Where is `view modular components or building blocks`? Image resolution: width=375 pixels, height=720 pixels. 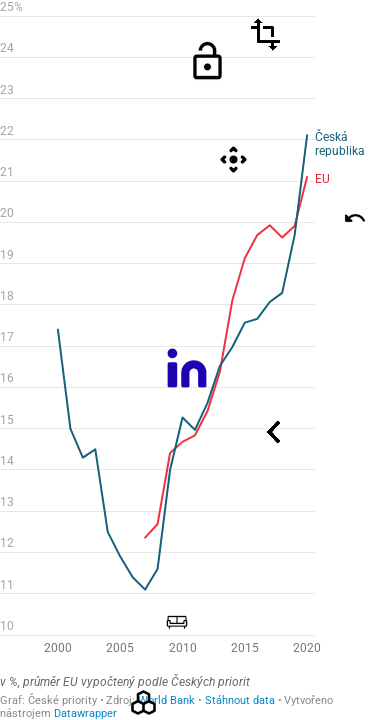 view modular components or building blocks is located at coordinates (143, 702).